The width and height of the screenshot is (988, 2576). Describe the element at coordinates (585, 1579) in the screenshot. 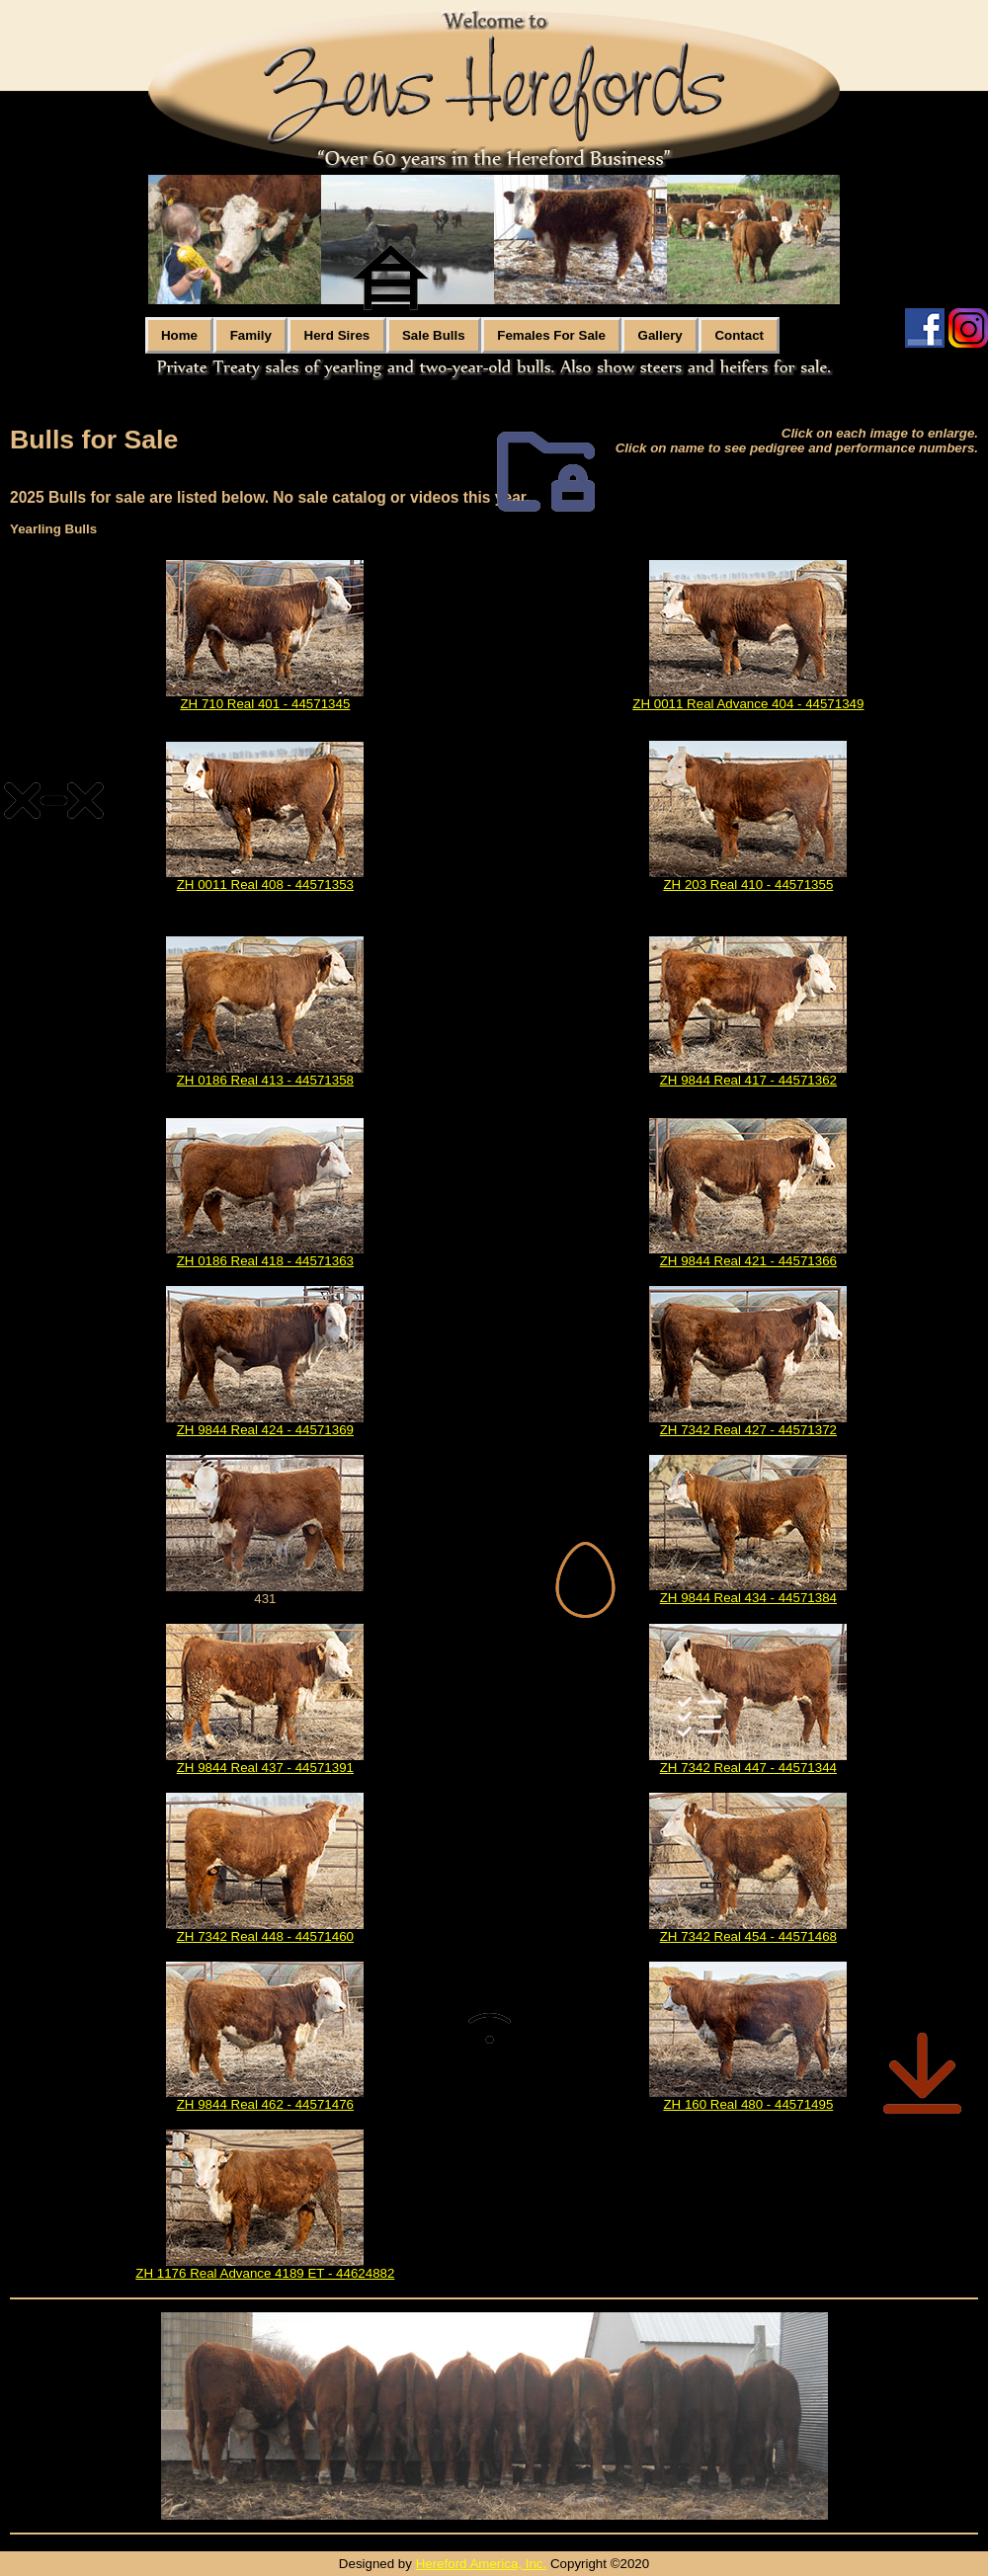

I see `indicates egg or egg-containing ingredient` at that location.